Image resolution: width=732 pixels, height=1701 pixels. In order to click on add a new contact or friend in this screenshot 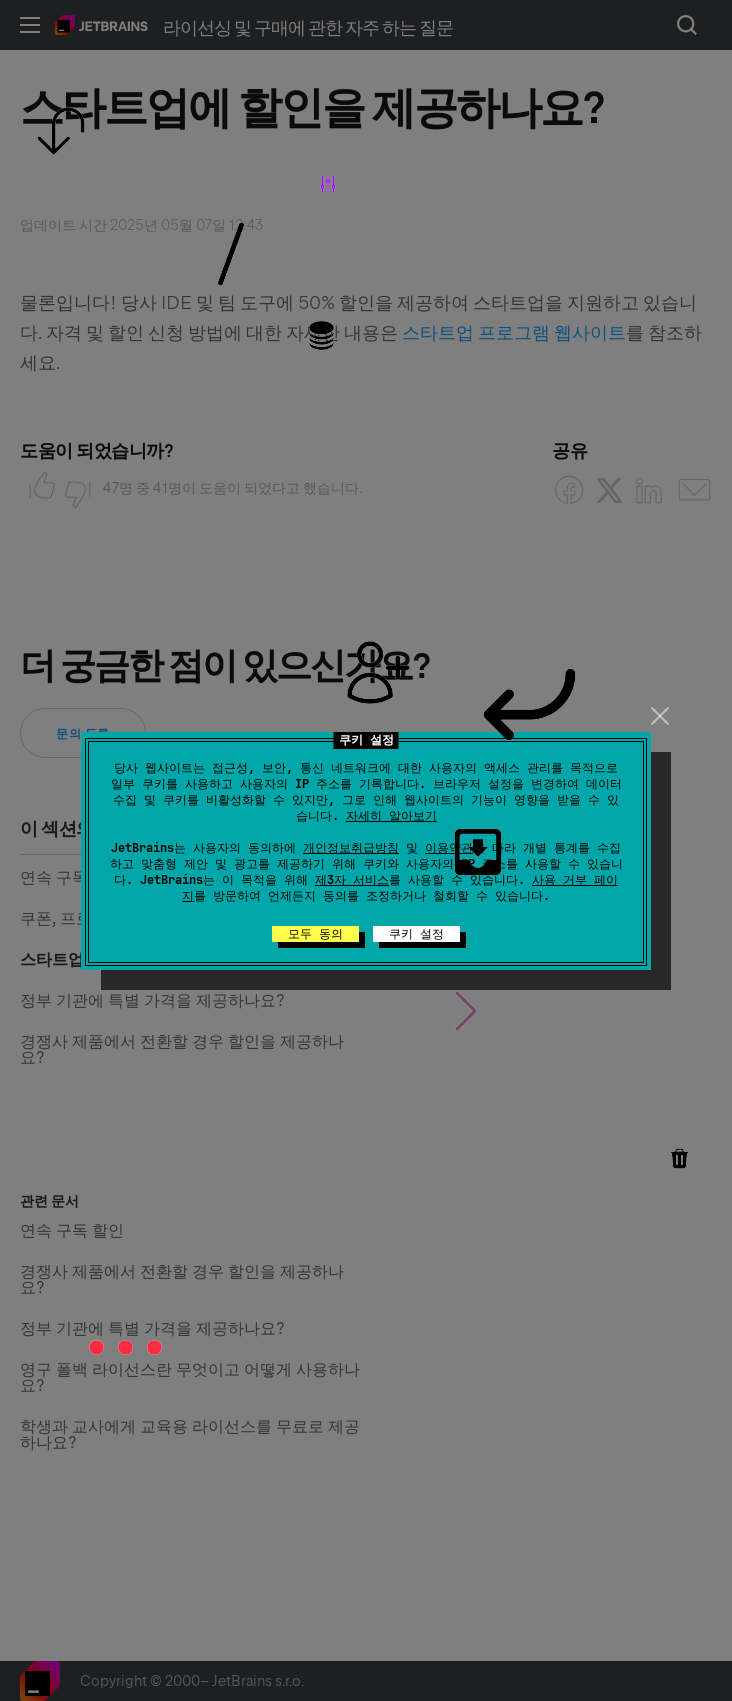, I will do `click(378, 672)`.